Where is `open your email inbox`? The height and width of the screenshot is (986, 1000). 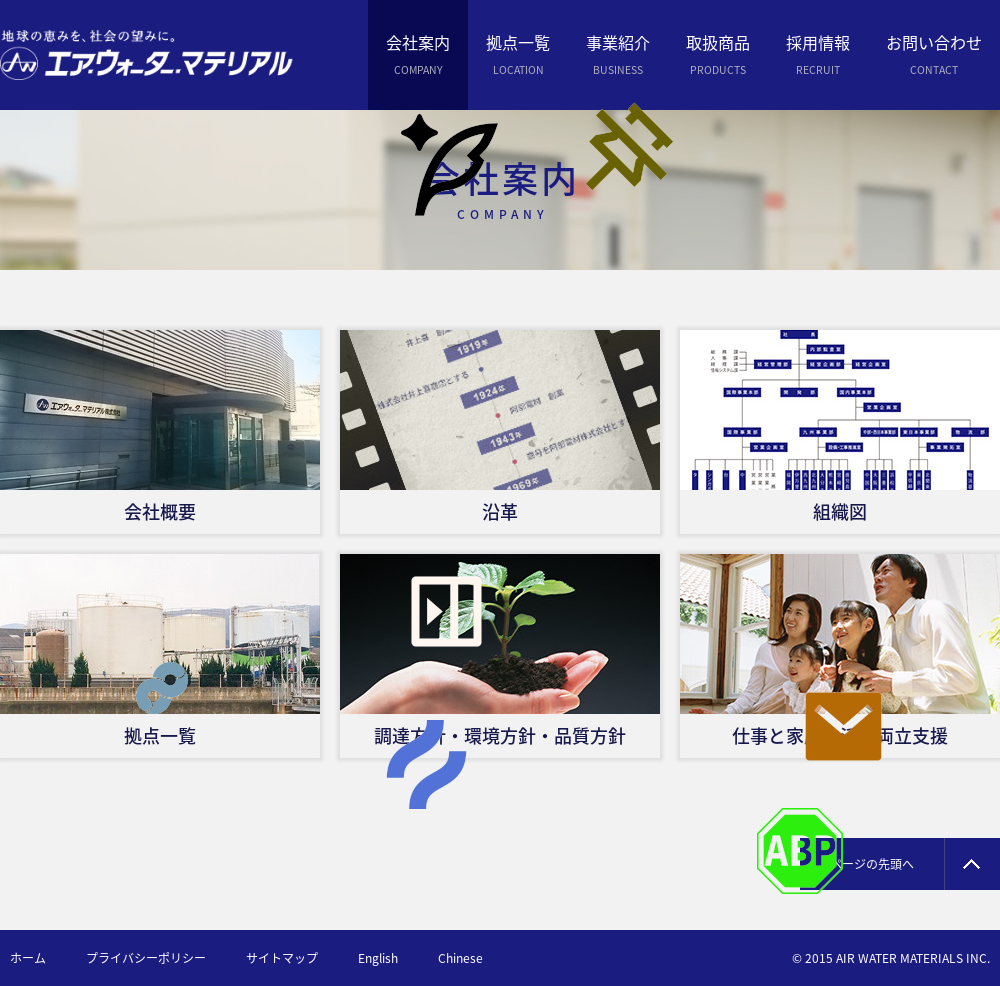
open your email inbox is located at coordinates (843, 726).